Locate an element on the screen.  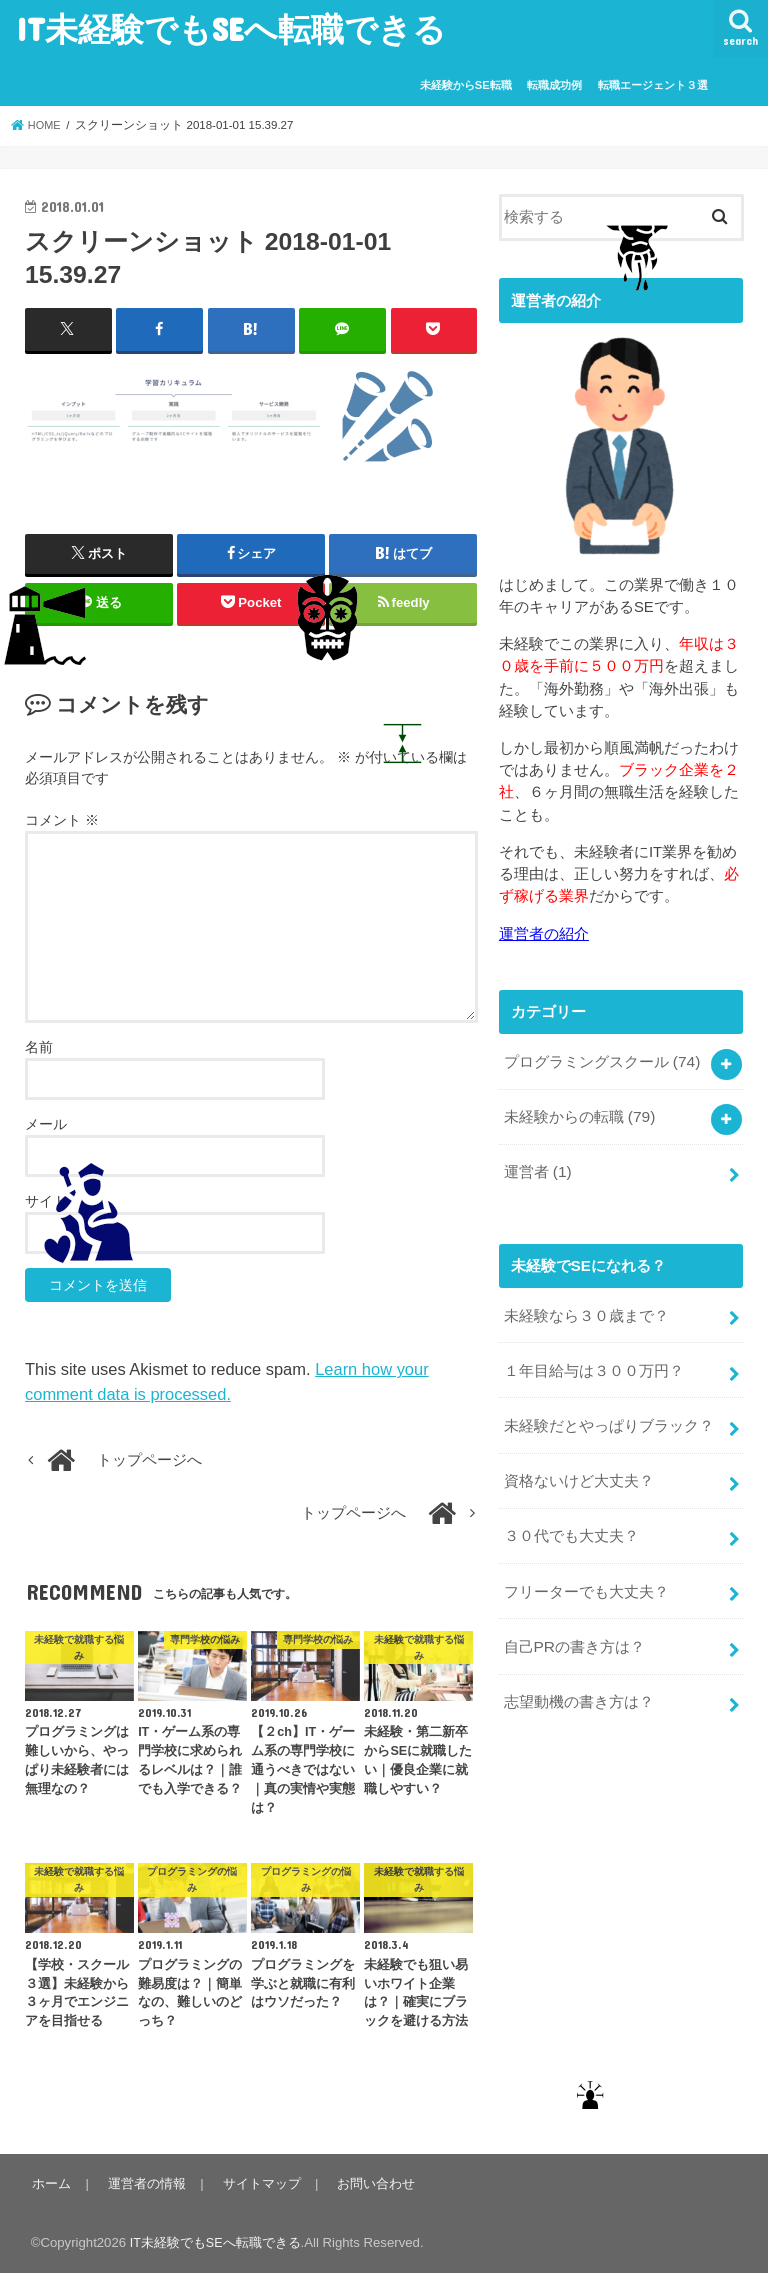
companion cube item or collectible from Portal is located at coordinates (172, 1920).